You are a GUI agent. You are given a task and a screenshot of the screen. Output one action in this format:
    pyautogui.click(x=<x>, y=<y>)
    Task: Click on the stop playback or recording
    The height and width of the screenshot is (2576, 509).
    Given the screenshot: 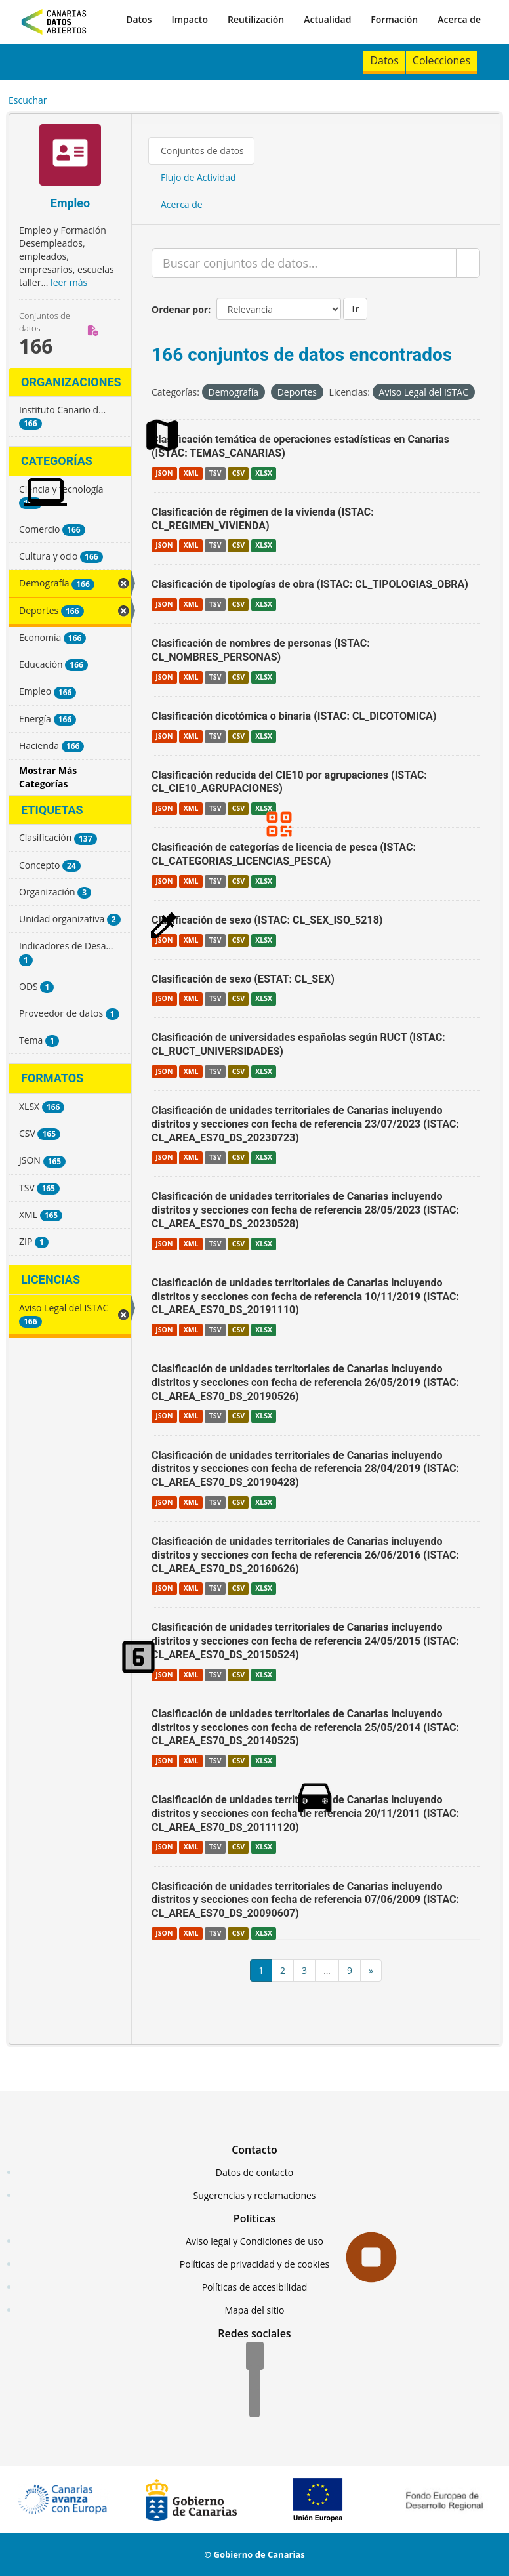 What is the action you would take?
    pyautogui.click(x=371, y=2257)
    